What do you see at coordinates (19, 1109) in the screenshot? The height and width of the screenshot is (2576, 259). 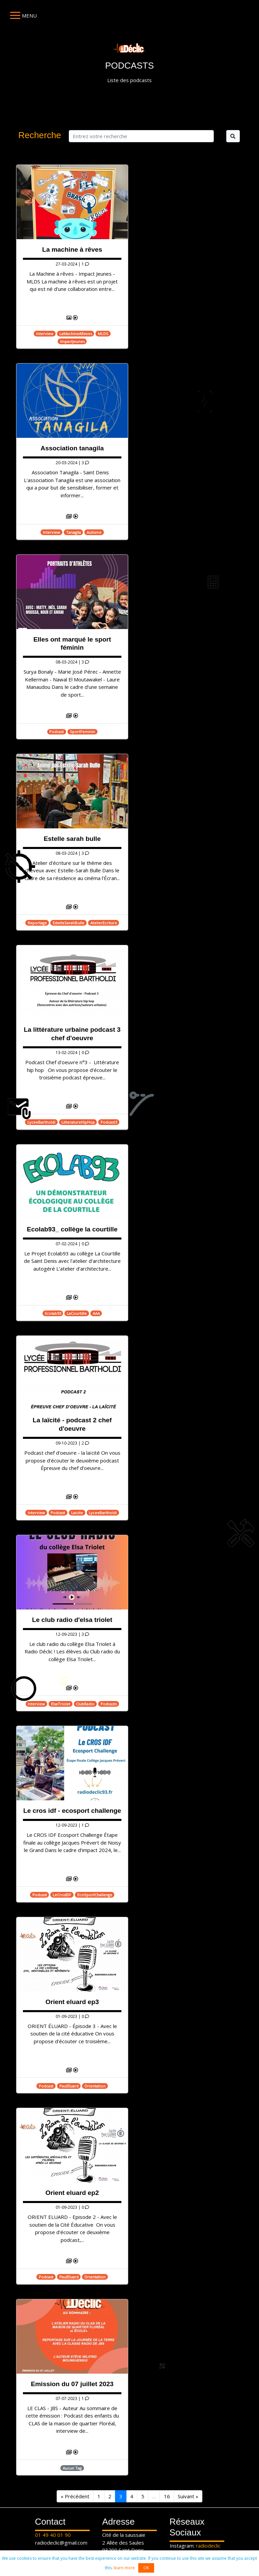 I see `attach a file to your email` at bounding box center [19, 1109].